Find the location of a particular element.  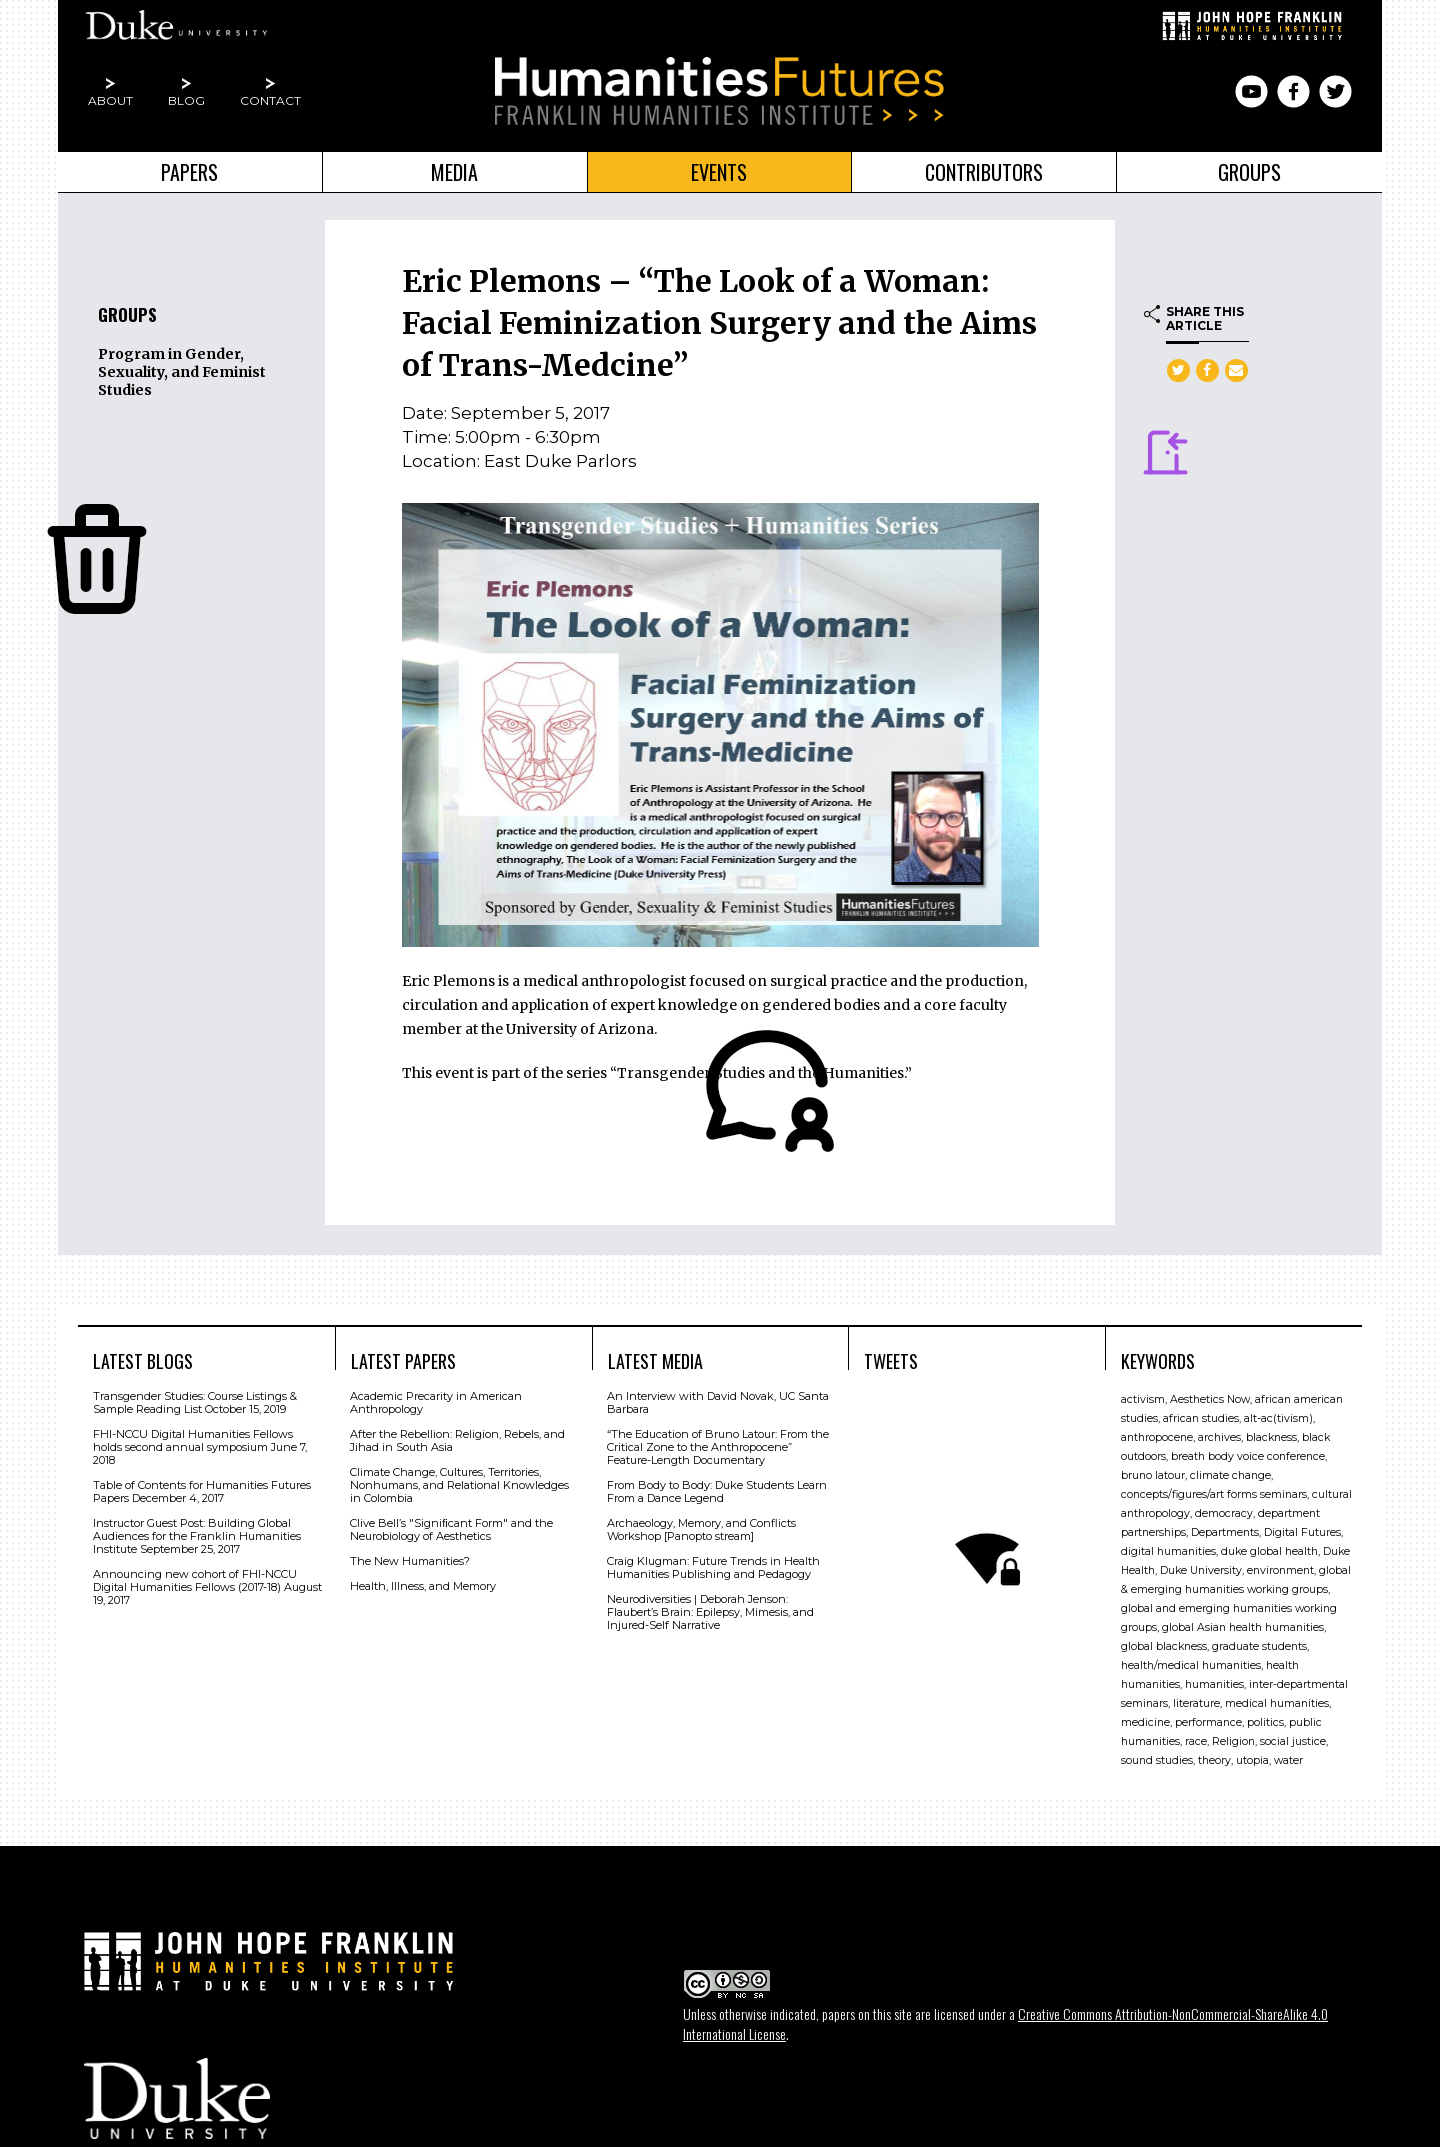

delete selected item is located at coordinates (97, 559).